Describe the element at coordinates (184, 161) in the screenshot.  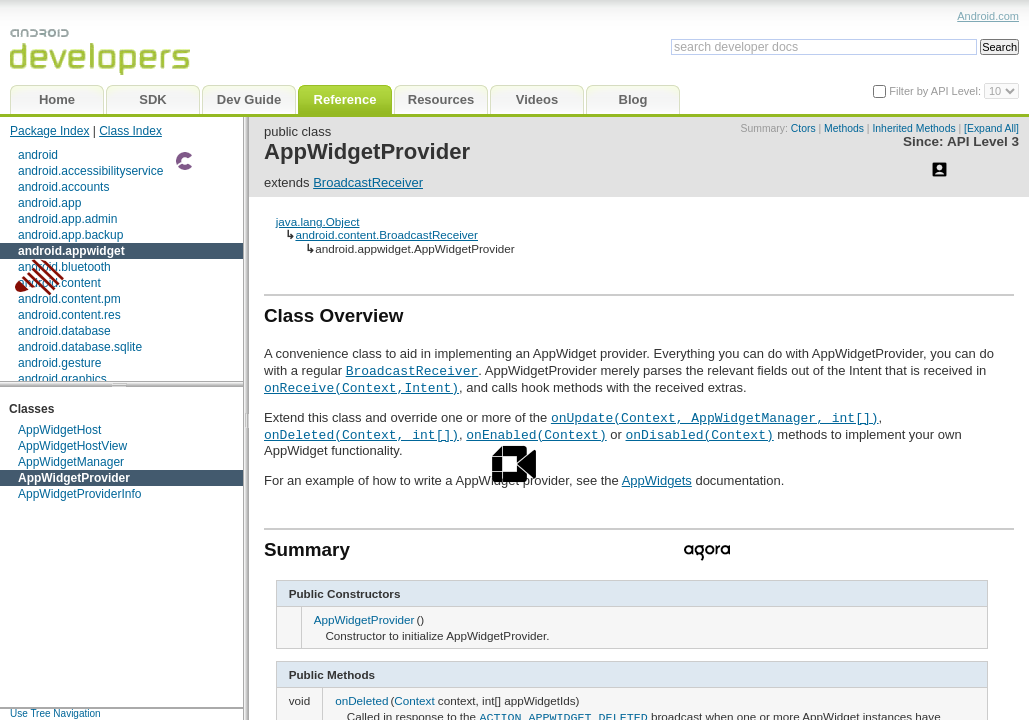
I see `elastic cloud logo` at that location.